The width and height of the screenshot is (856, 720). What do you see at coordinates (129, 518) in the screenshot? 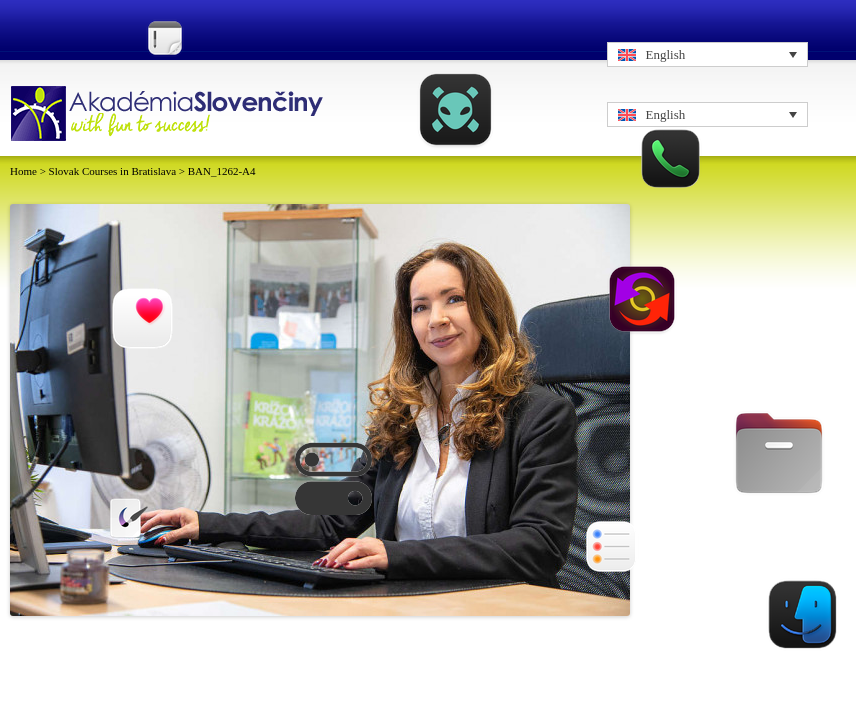
I see `create a new application or software project` at bounding box center [129, 518].